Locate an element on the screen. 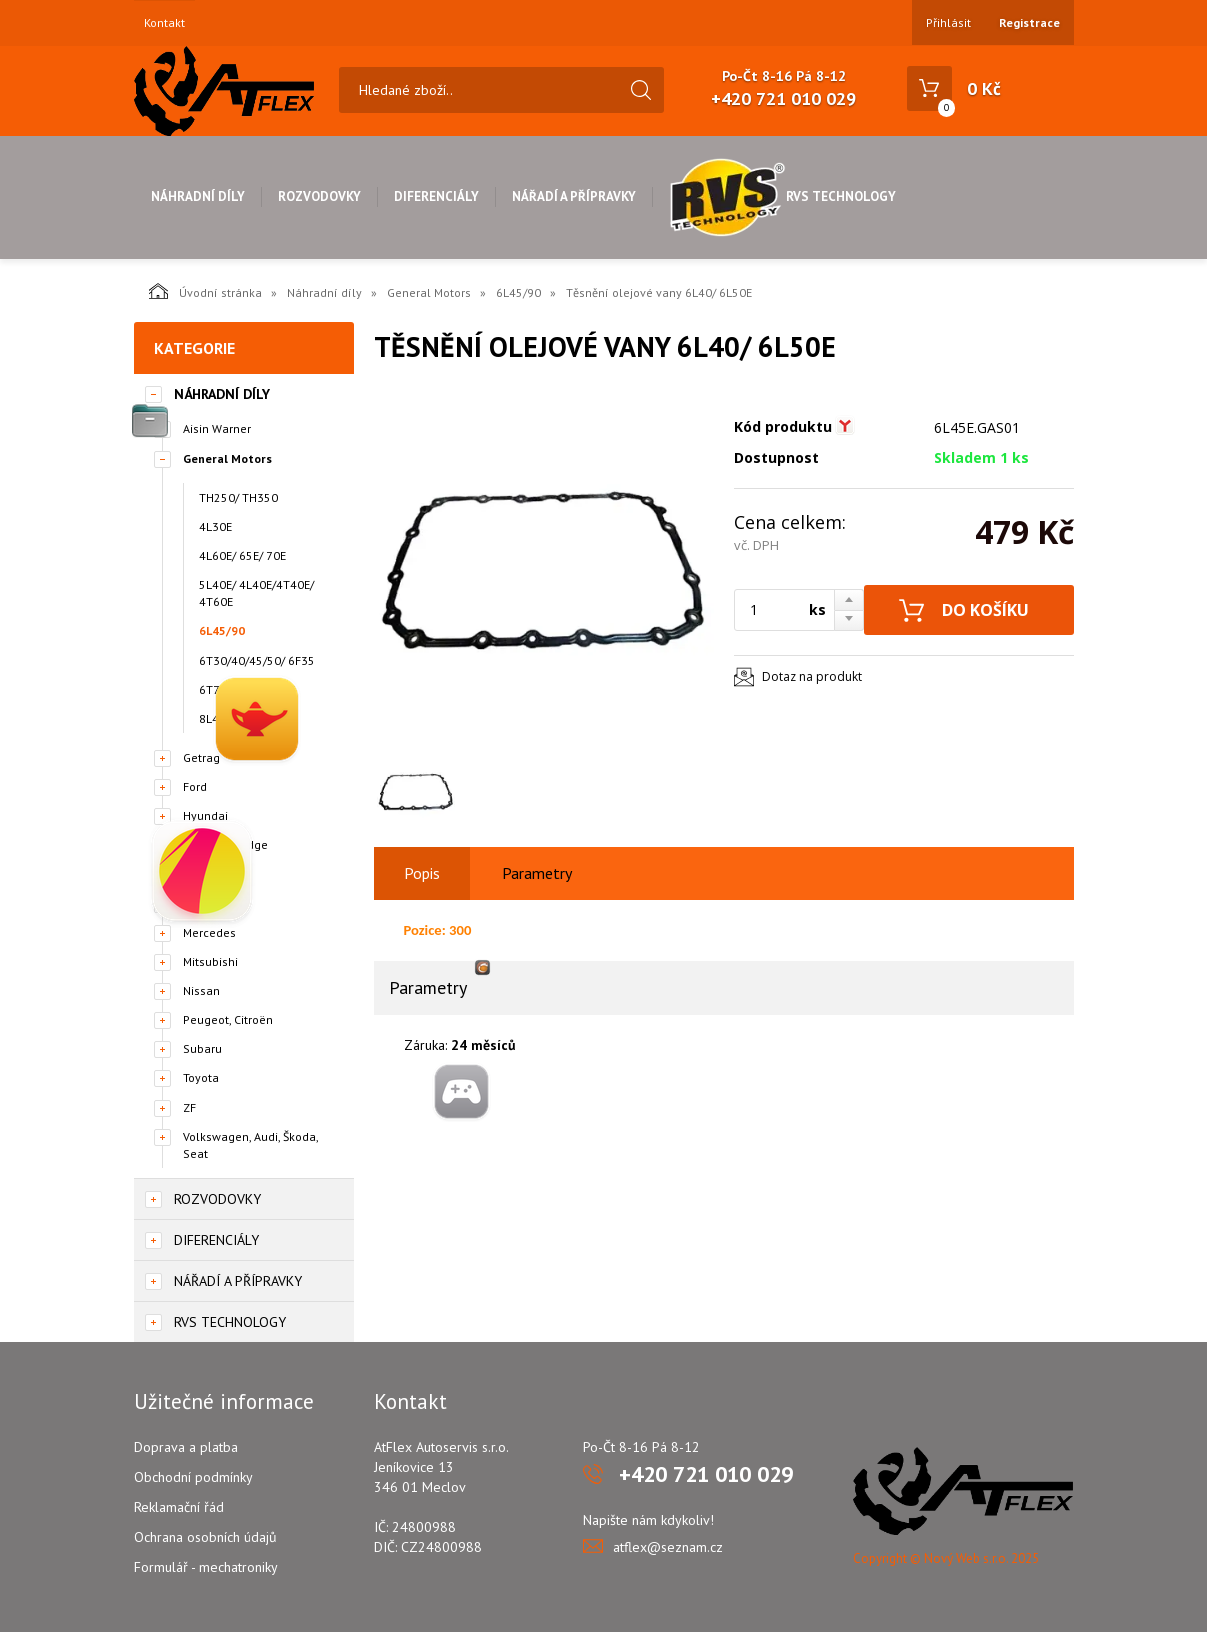 Image resolution: width=1207 pixels, height=1632 pixels. open yandex browser is located at coordinates (845, 425).